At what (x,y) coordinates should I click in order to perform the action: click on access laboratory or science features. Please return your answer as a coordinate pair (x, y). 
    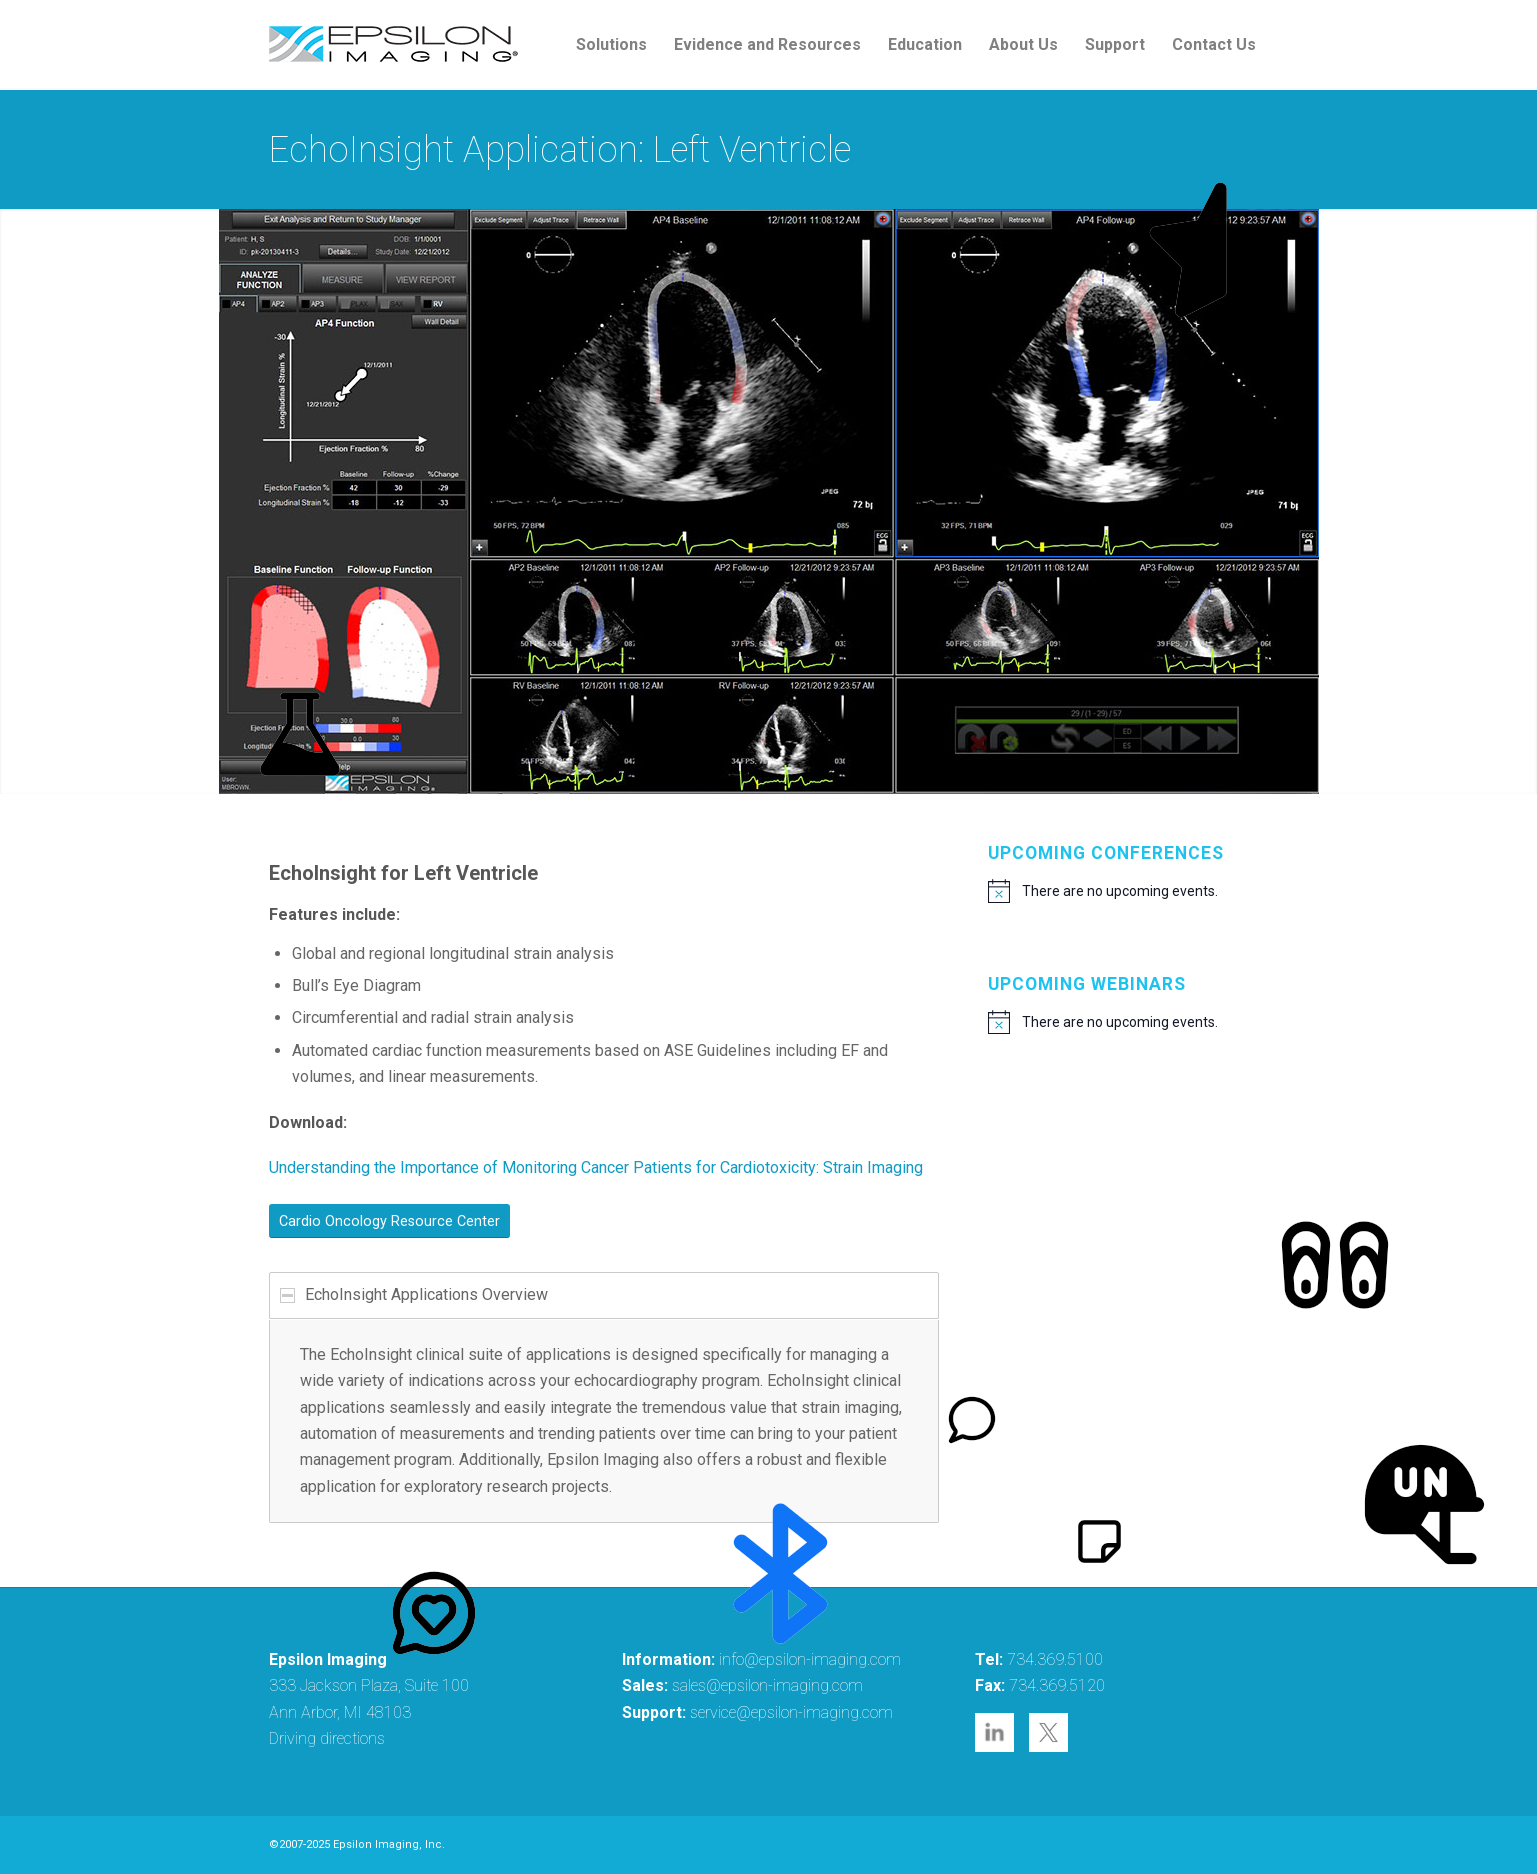
    Looking at the image, I should click on (300, 736).